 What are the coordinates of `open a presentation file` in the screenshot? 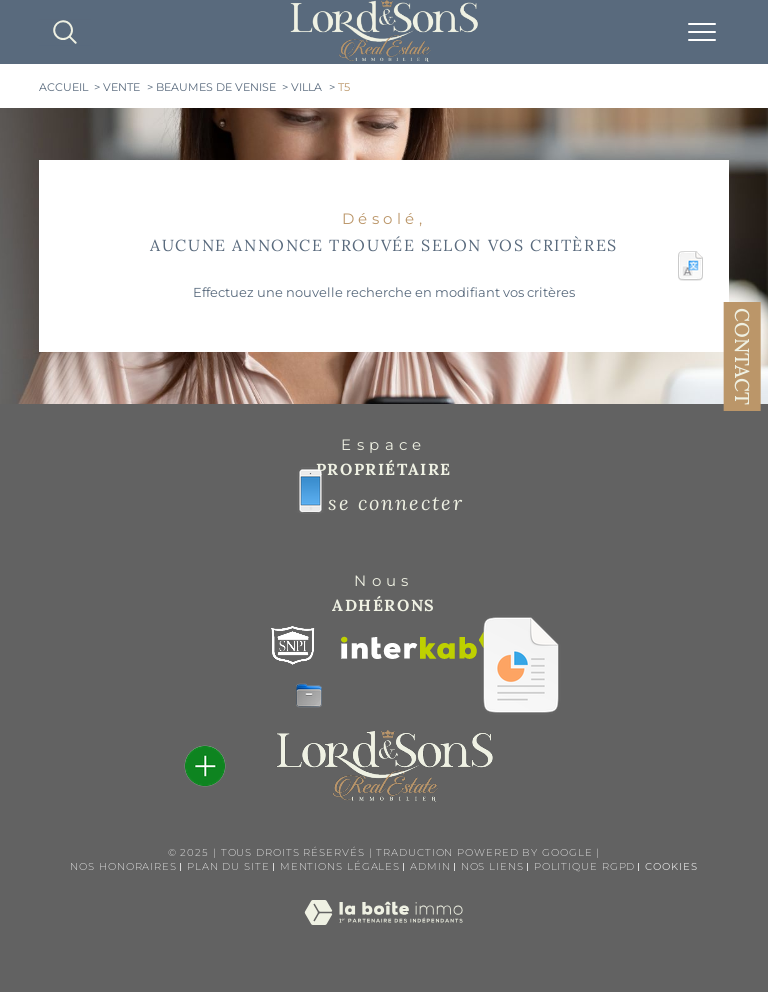 It's located at (521, 665).